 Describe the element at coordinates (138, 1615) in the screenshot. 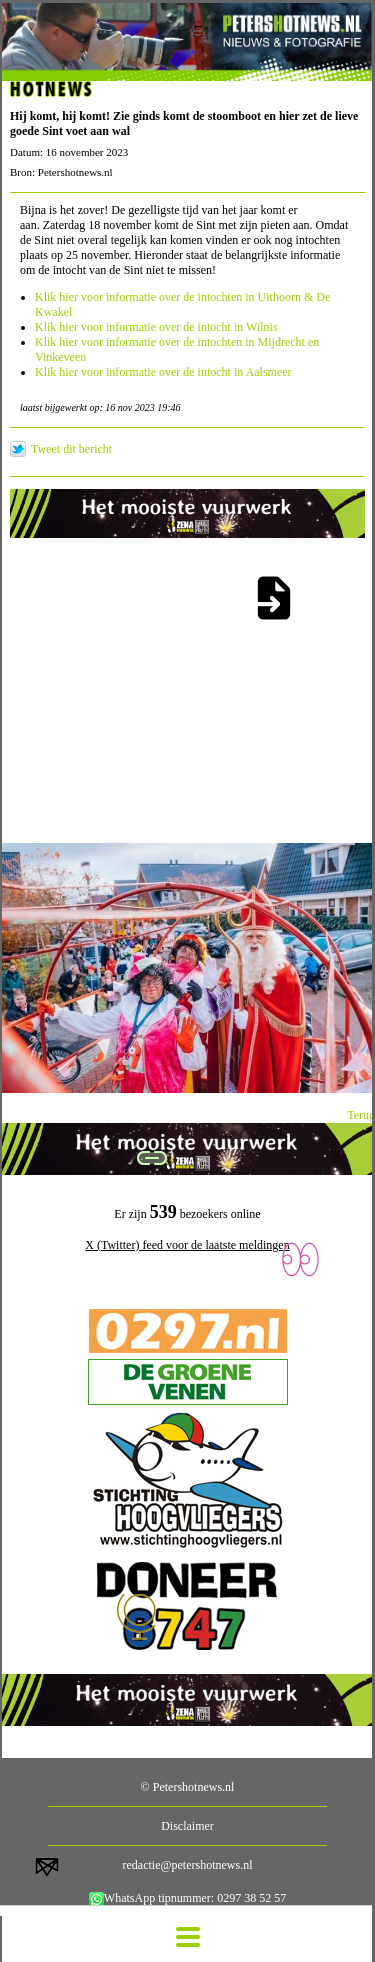

I see `view global or worldwide settings` at that location.